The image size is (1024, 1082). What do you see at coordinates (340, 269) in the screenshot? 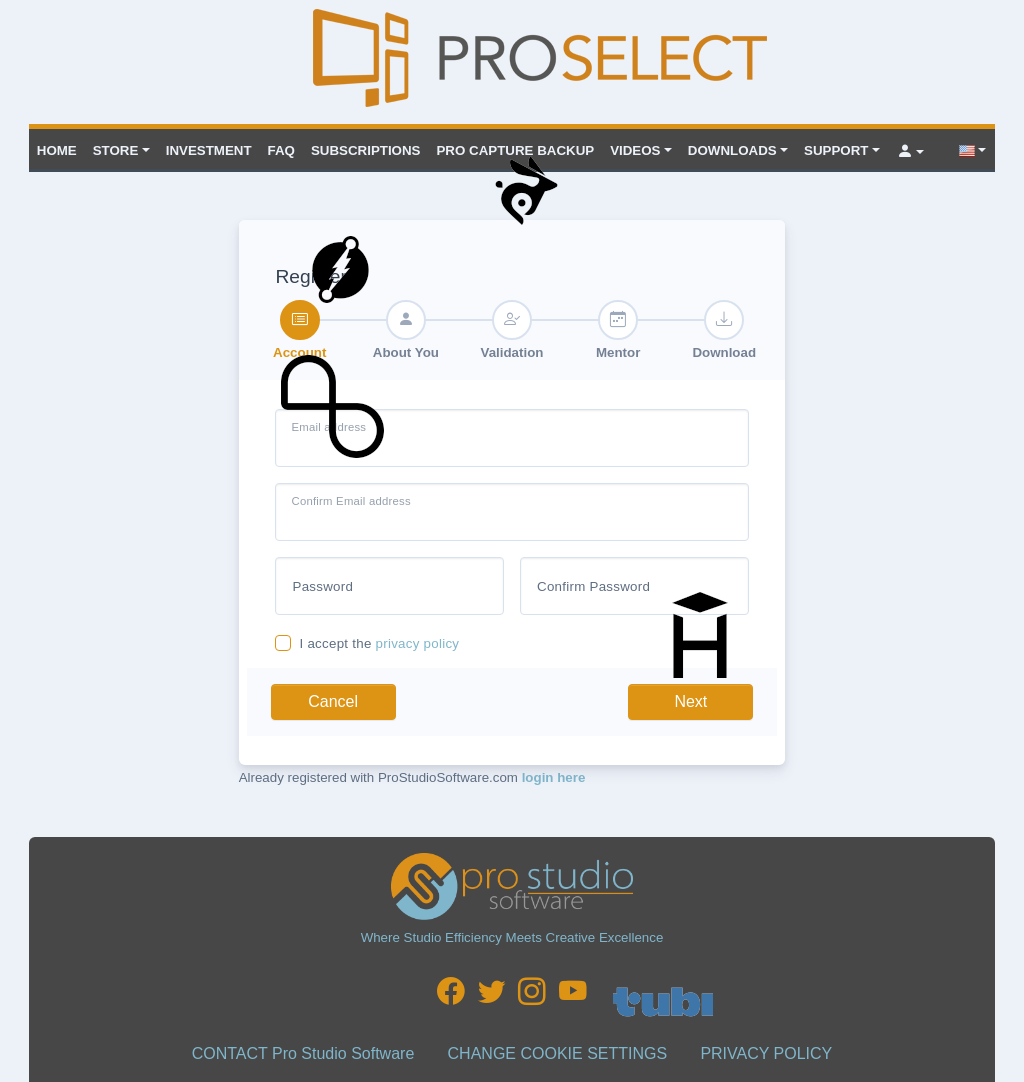
I see `dgraph database logo` at bounding box center [340, 269].